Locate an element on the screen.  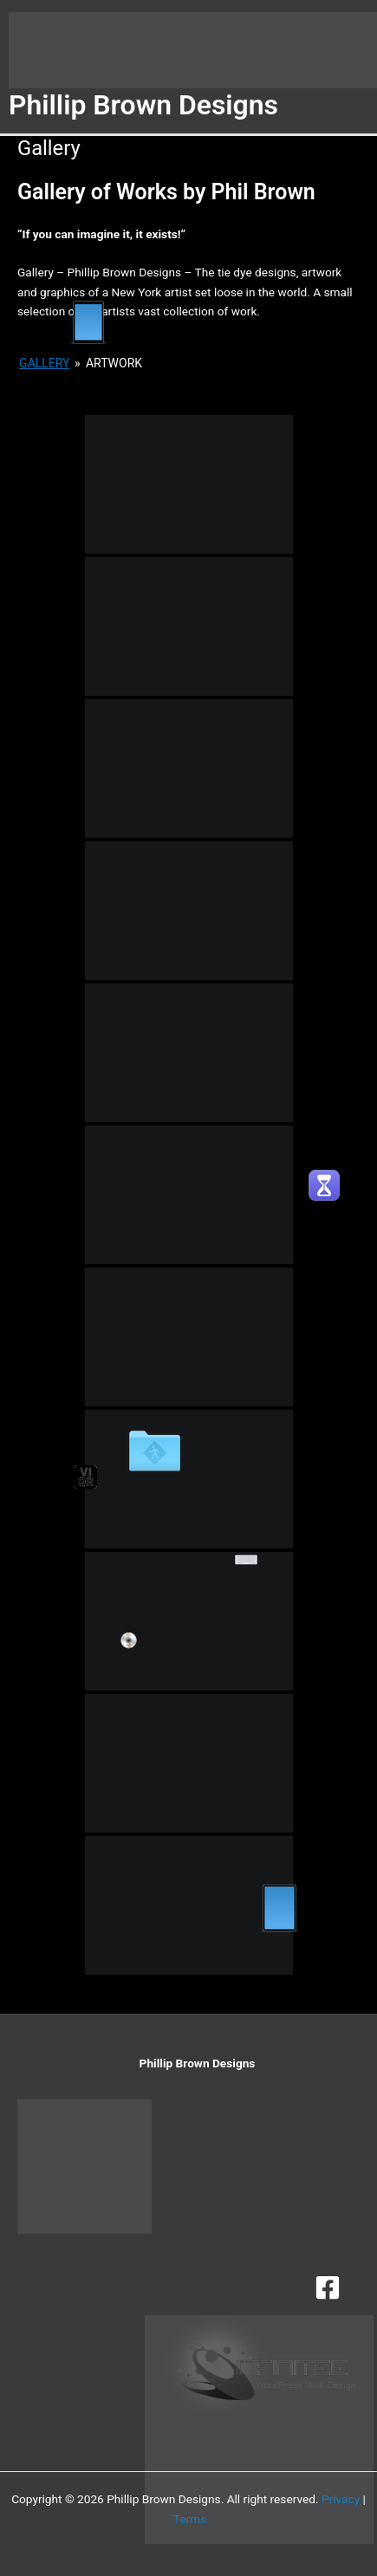
connect a bluetooth keyboard is located at coordinates (246, 1560).